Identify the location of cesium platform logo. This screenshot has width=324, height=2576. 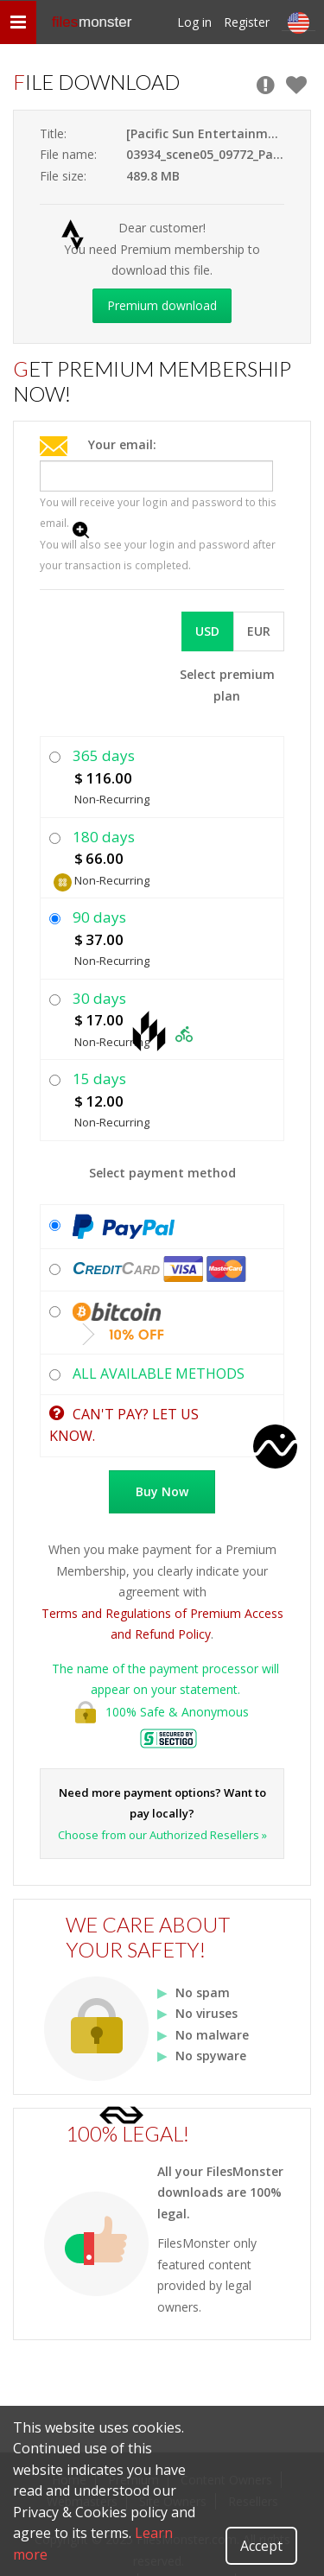
(275, 1446).